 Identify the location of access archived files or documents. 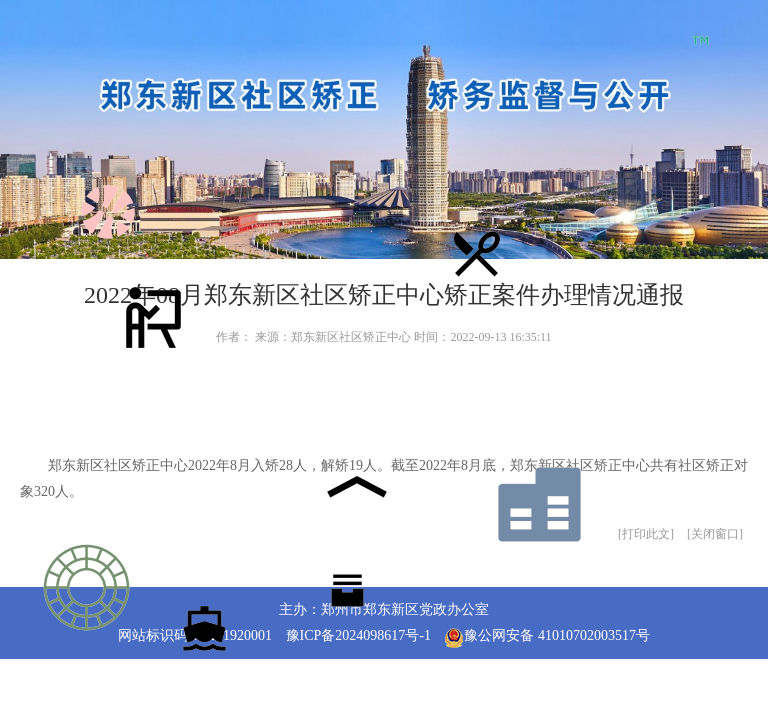
(347, 590).